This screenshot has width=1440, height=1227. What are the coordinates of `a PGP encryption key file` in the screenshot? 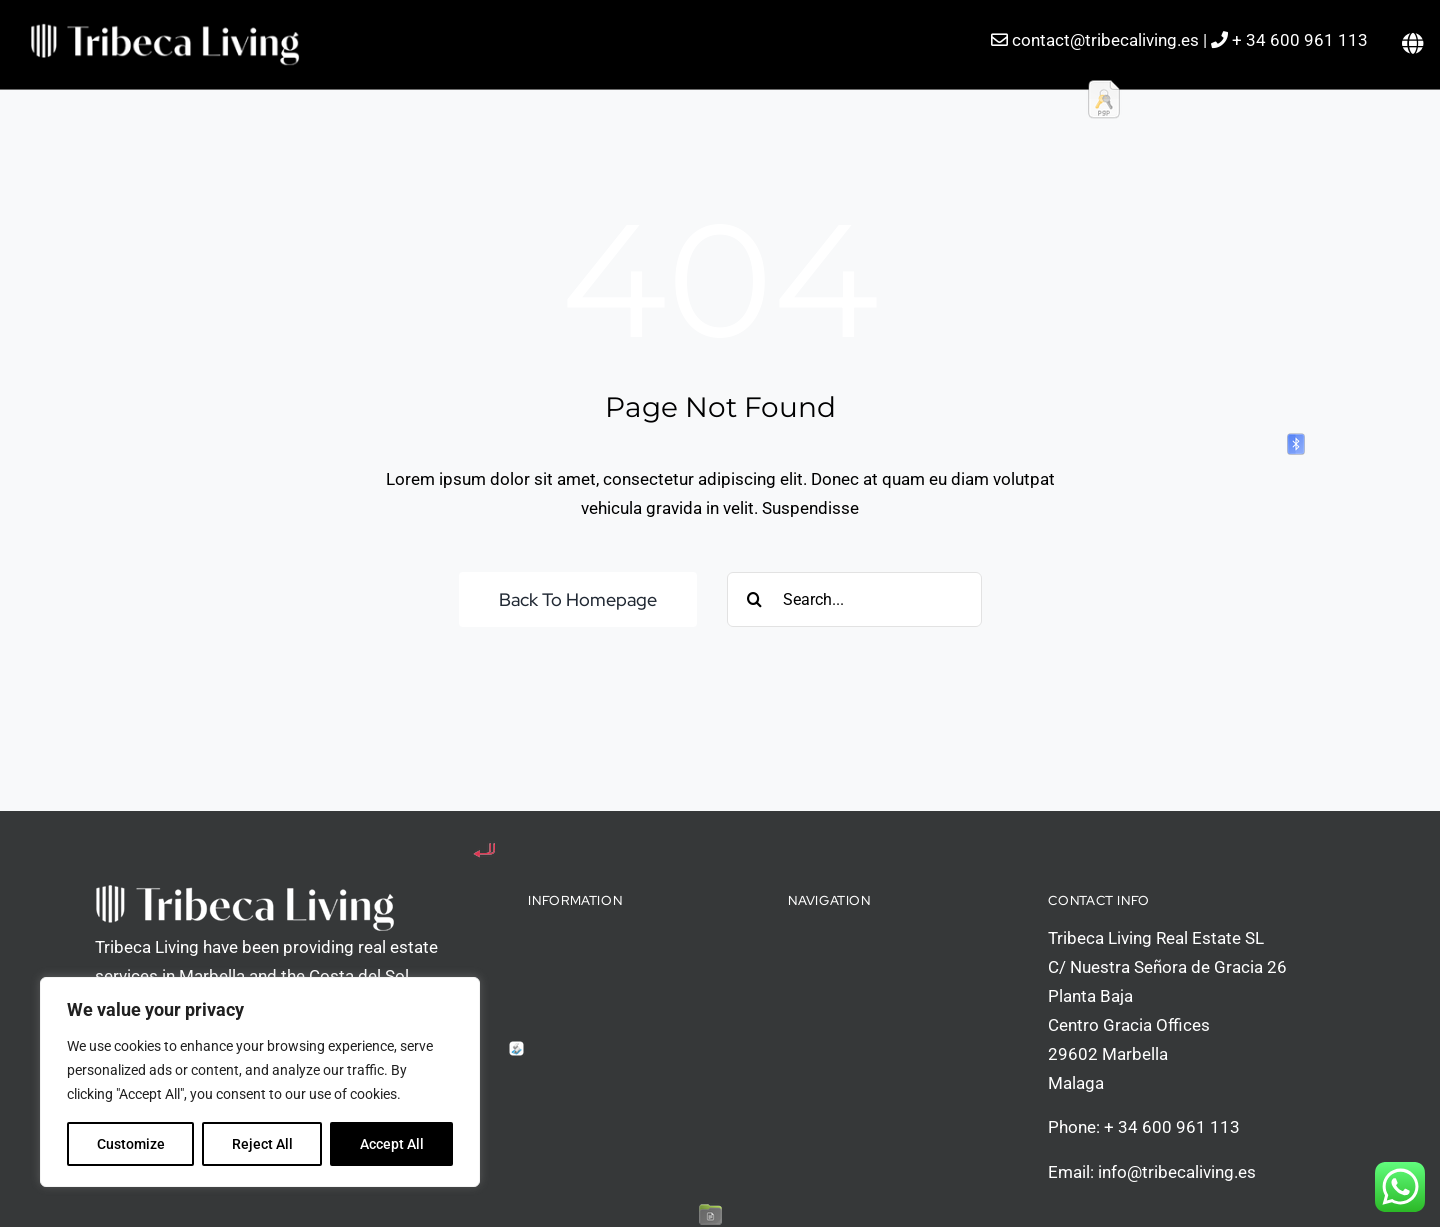 It's located at (1104, 99).